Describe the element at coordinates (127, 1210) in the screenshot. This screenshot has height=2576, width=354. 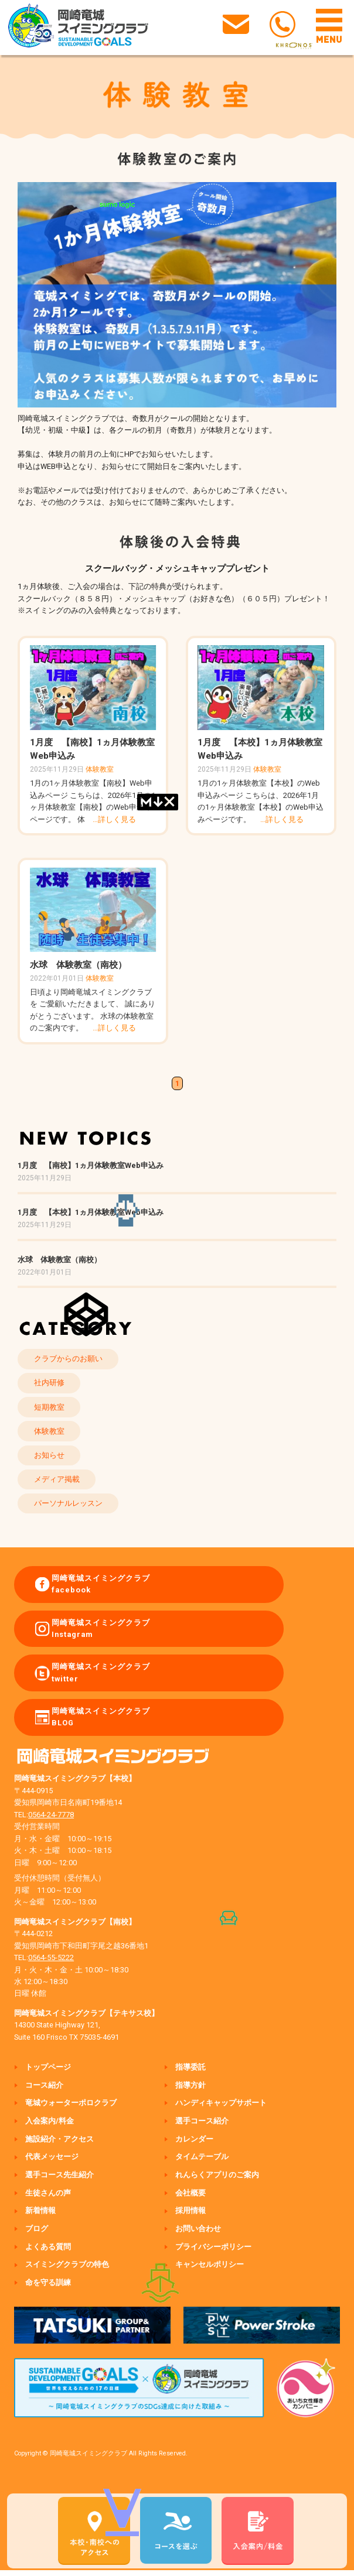
I see `visit Hackernoon website or blog` at that location.